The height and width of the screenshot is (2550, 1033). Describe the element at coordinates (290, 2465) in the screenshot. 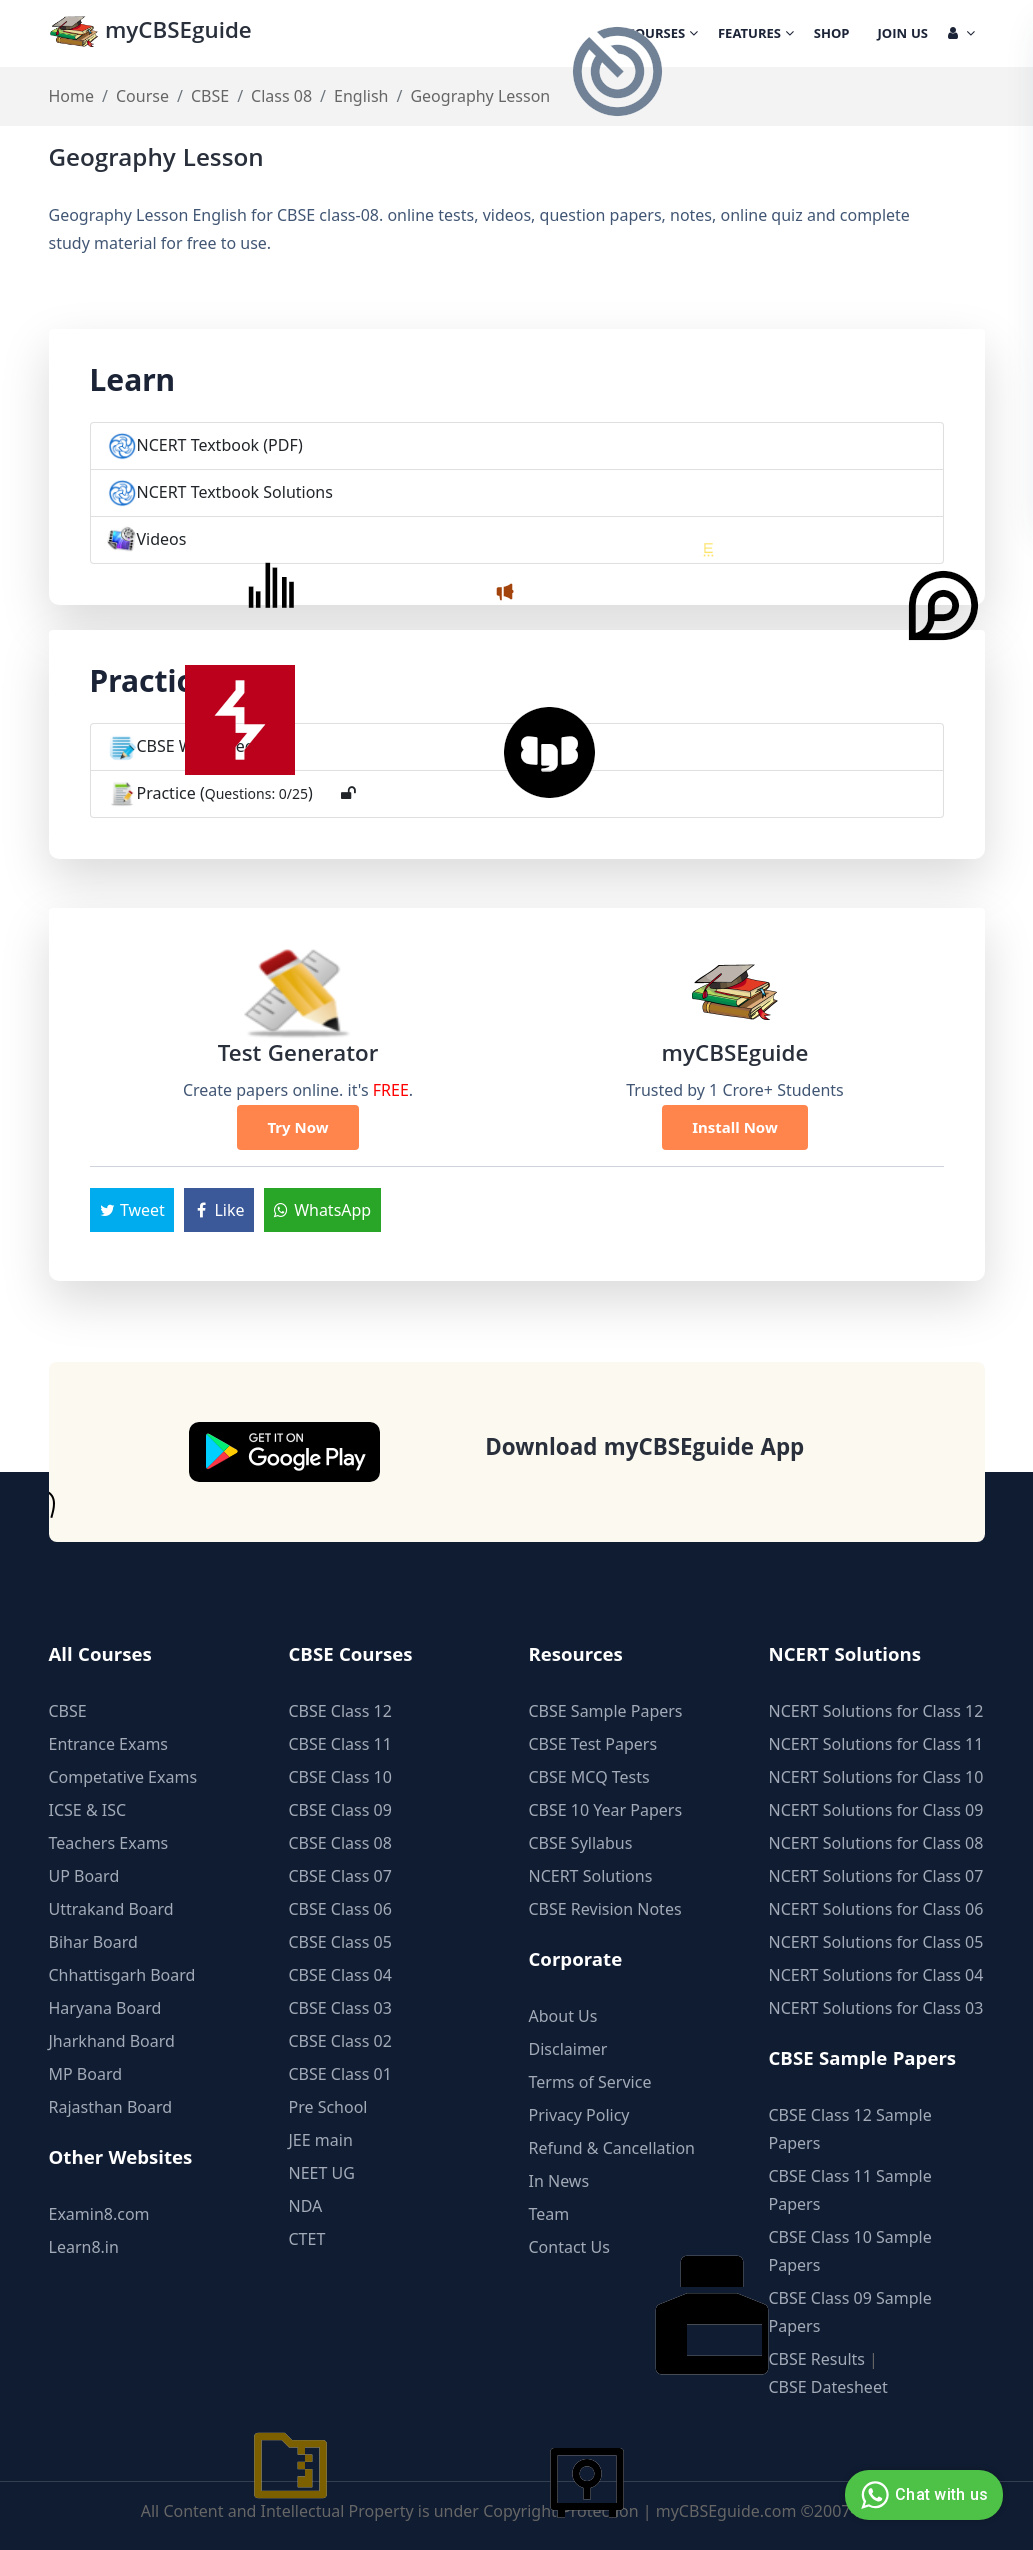

I see `access compressed or zipped files` at that location.